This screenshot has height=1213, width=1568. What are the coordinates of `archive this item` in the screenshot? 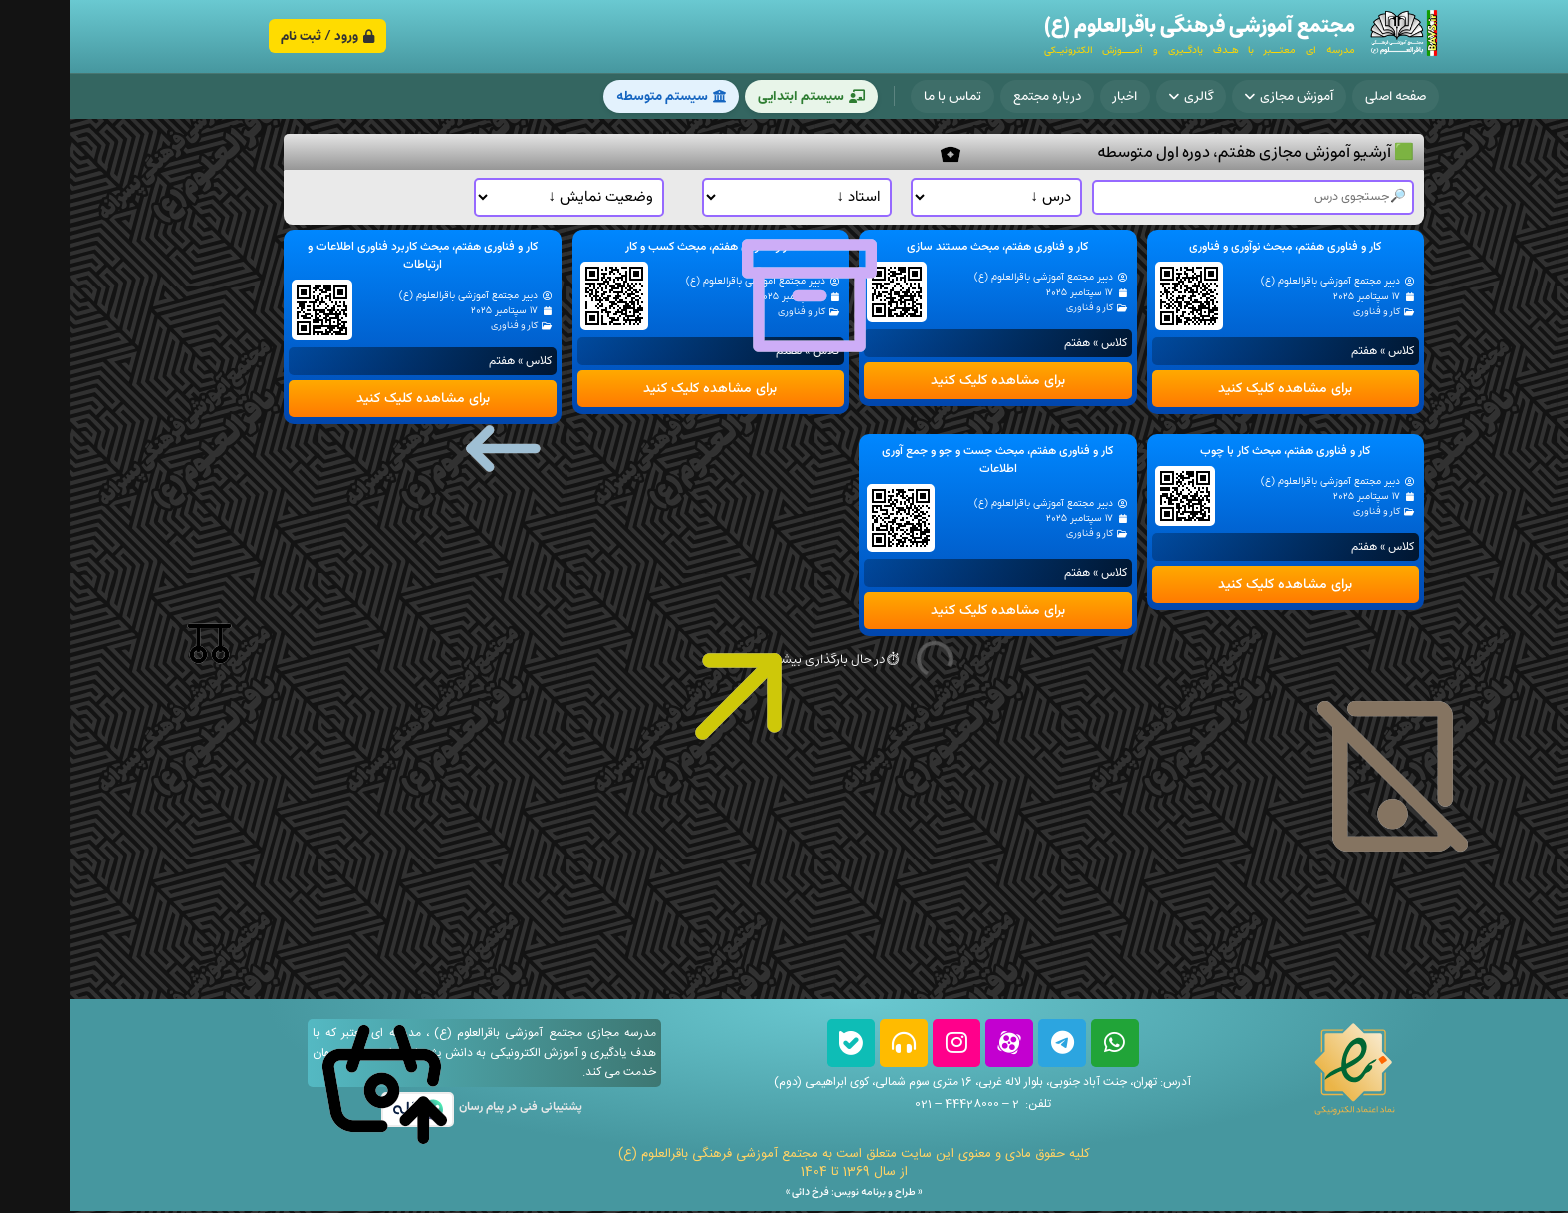 It's located at (809, 295).